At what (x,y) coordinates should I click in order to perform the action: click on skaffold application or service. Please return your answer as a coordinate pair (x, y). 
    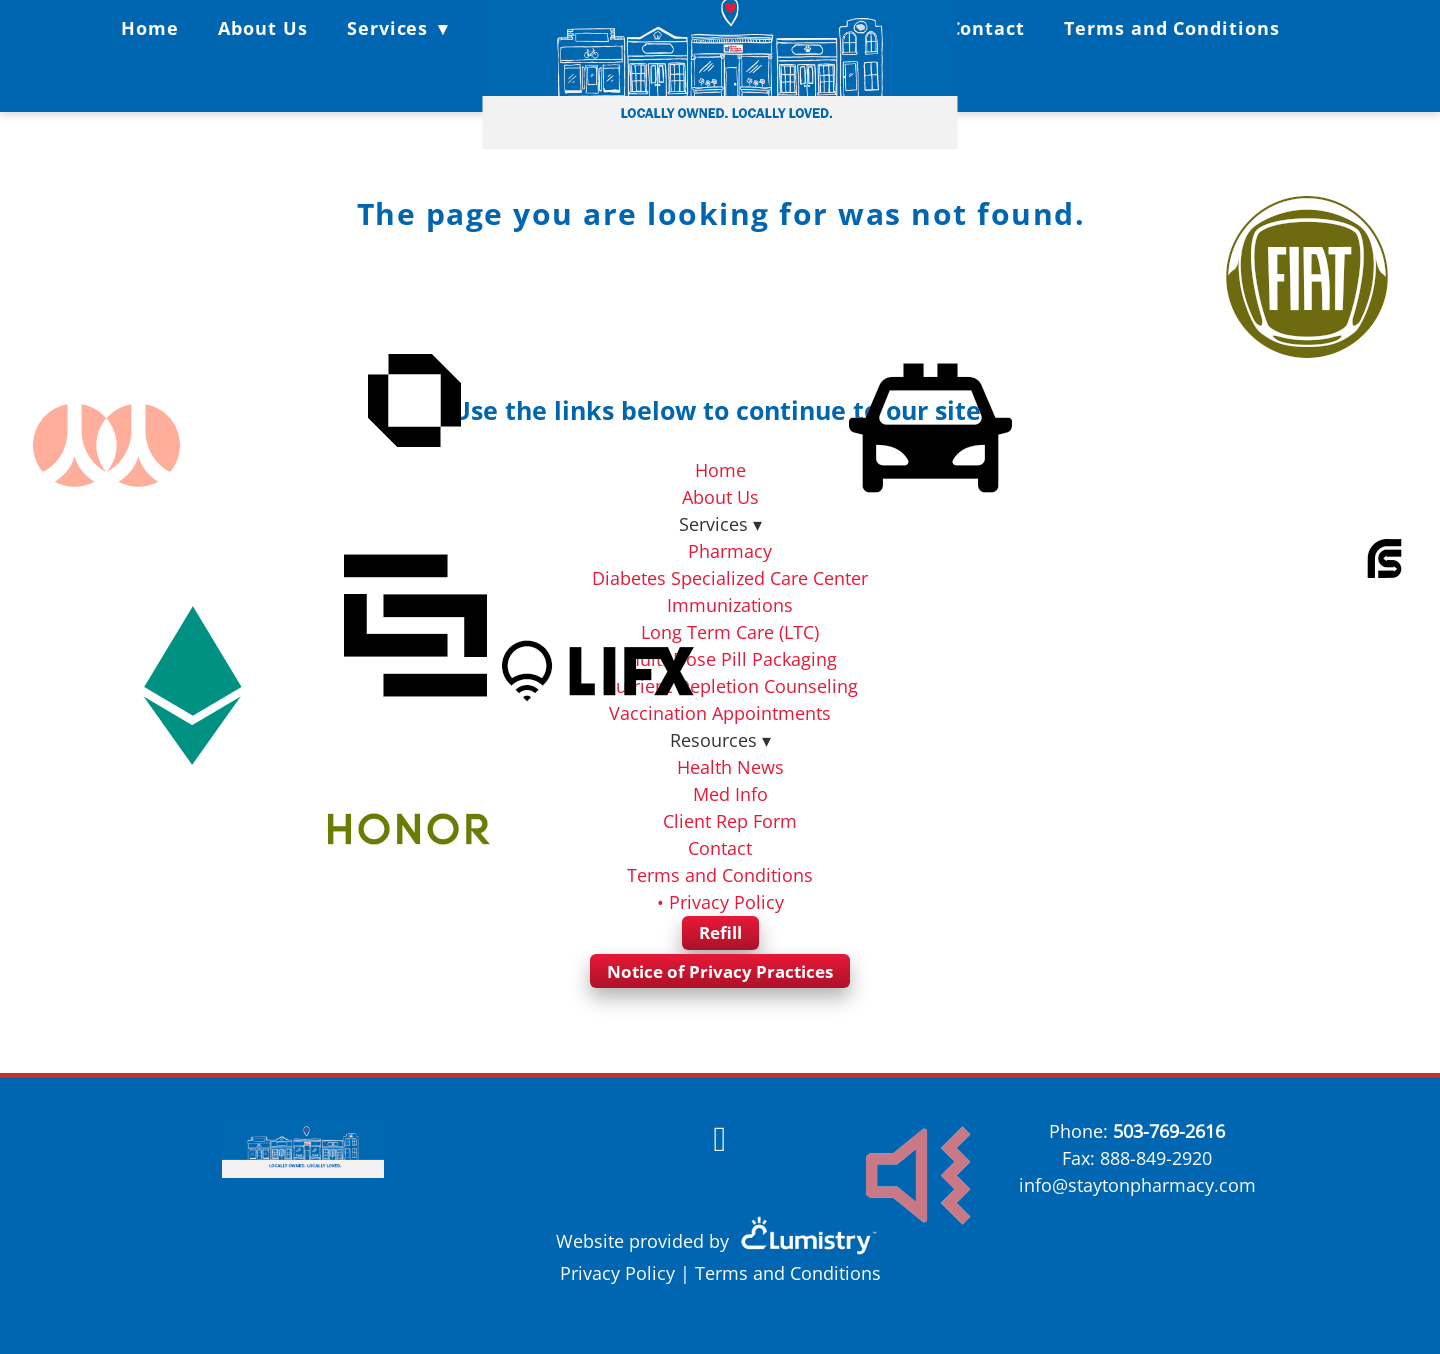
    Looking at the image, I should click on (415, 625).